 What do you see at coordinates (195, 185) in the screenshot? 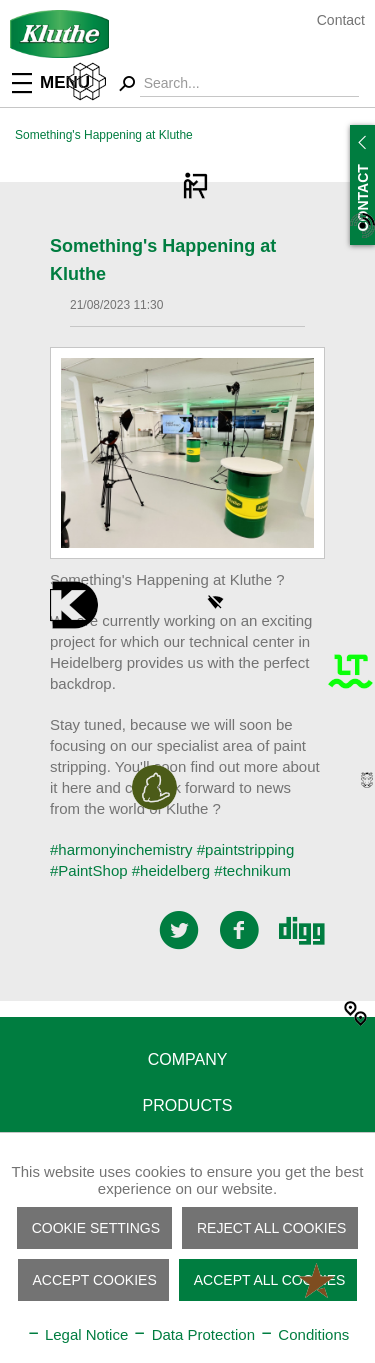
I see `start or view a presentation` at bounding box center [195, 185].